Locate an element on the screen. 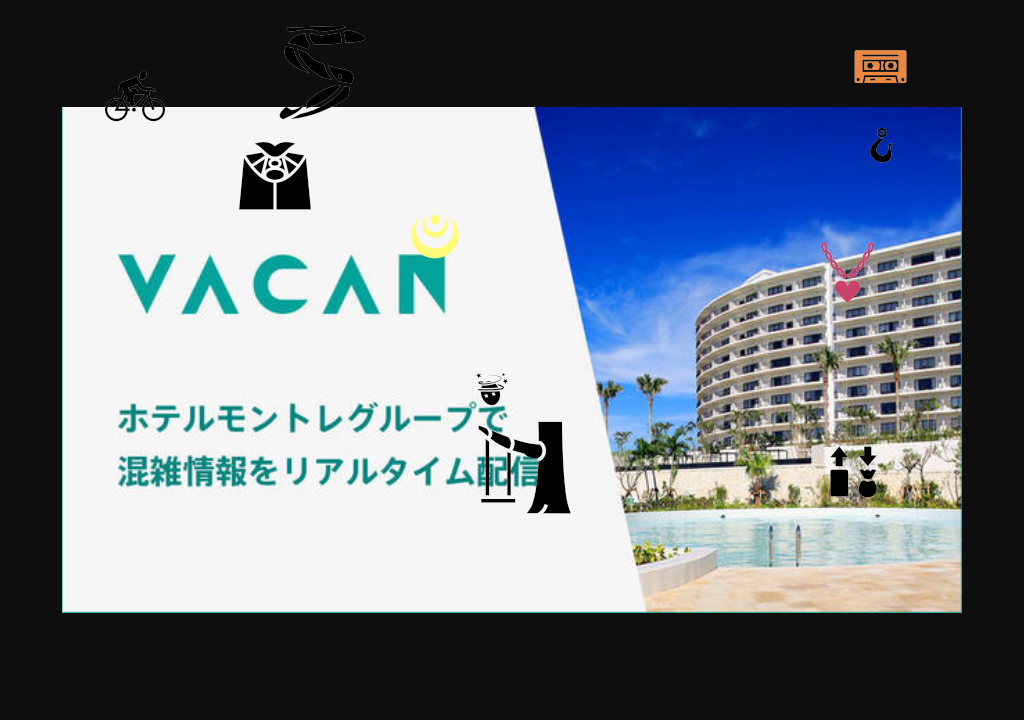 The height and width of the screenshot is (720, 1024). access retro or vintage audio content is located at coordinates (880, 67).